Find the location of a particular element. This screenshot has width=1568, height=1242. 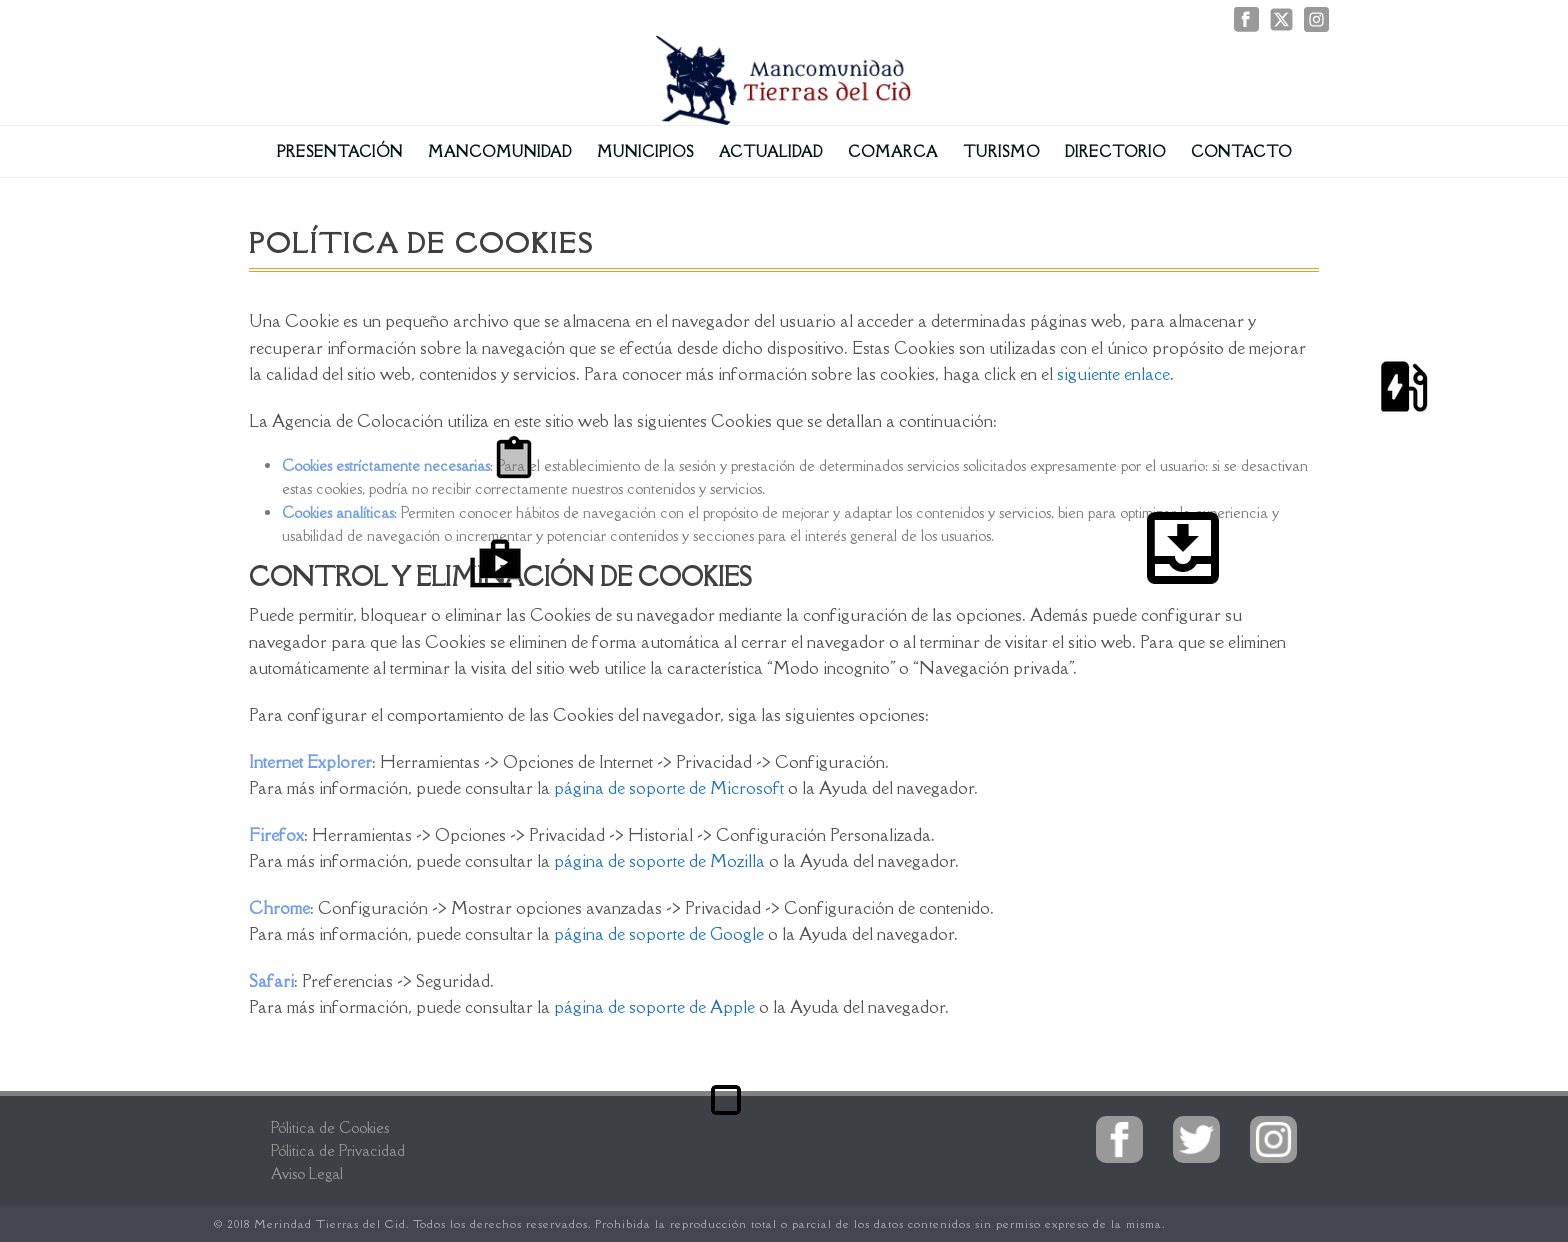

paste content from clipboard is located at coordinates (514, 459).